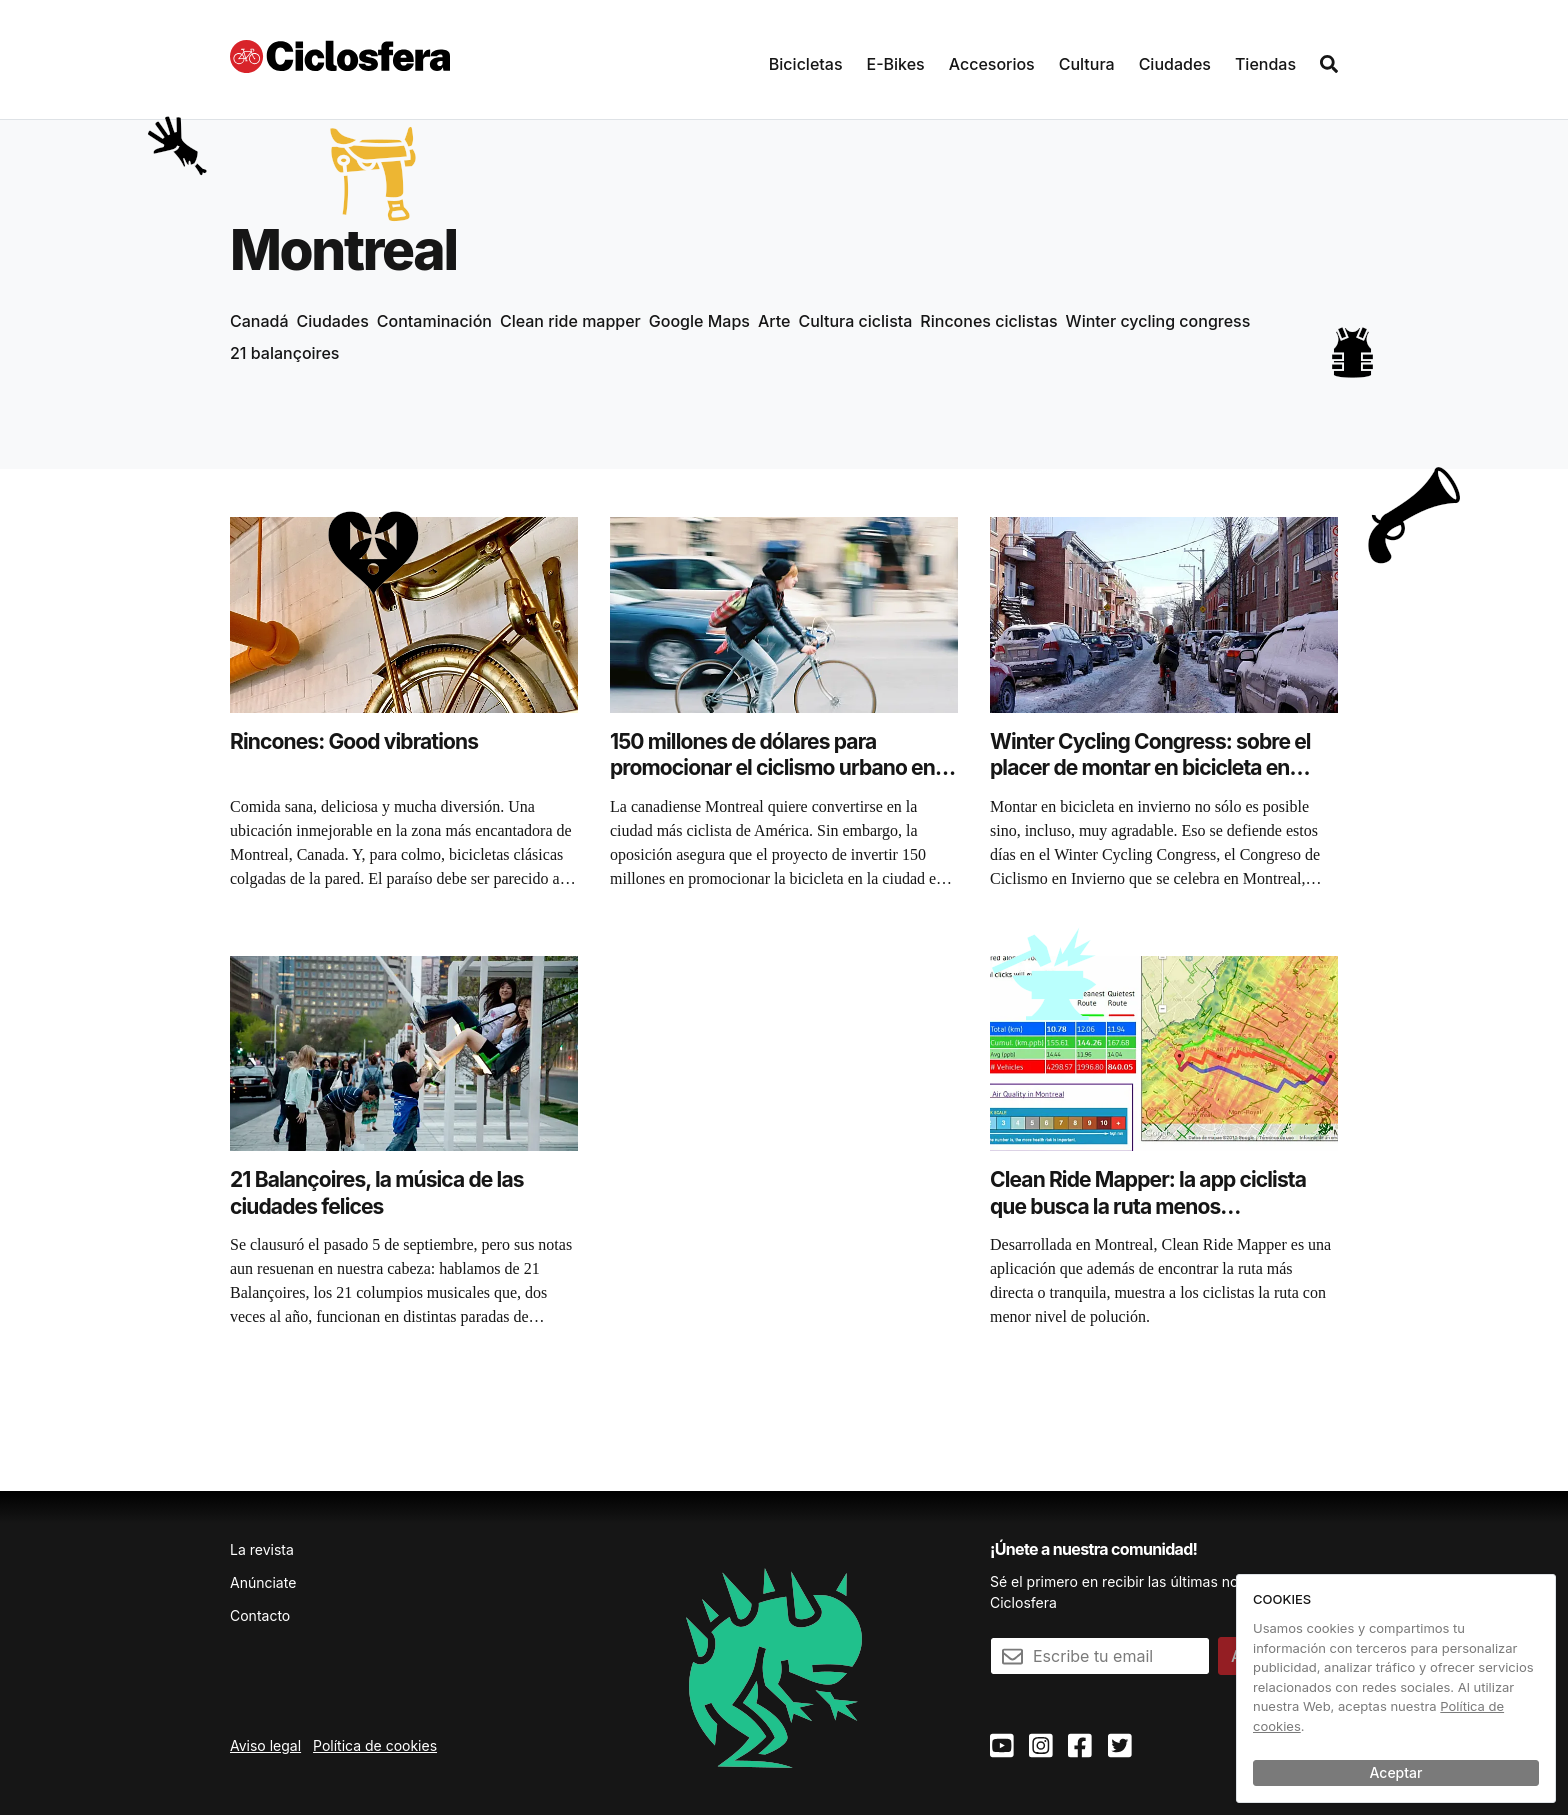 The width and height of the screenshot is (1568, 1815). What do you see at coordinates (177, 146) in the screenshot?
I see `indicates a defeated enemy or combat event in a game` at bounding box center [177, 146].